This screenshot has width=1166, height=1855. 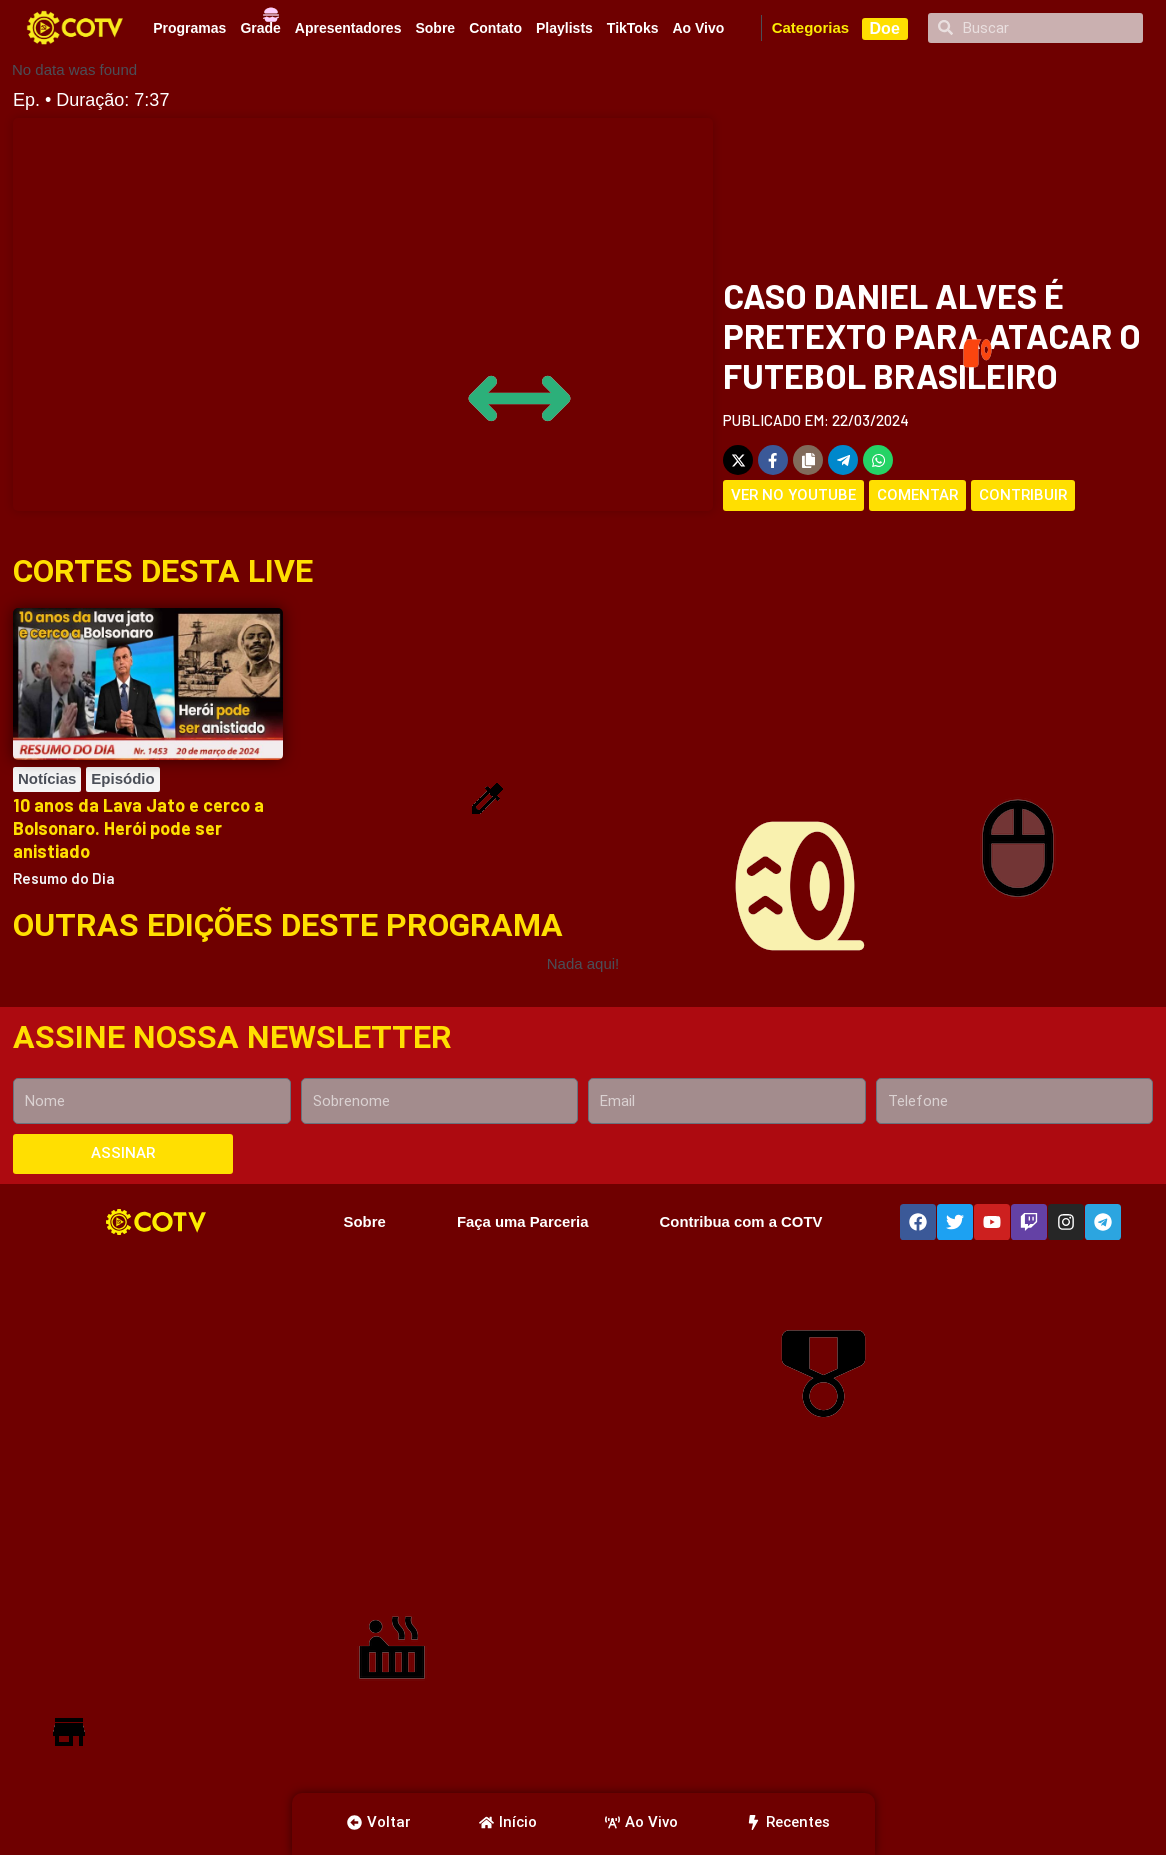 What do you see at coordinates (487, 798) in the screenshot?
I see `pick a color from the image using the eyedropper tool` at bounding box center [487, 798].